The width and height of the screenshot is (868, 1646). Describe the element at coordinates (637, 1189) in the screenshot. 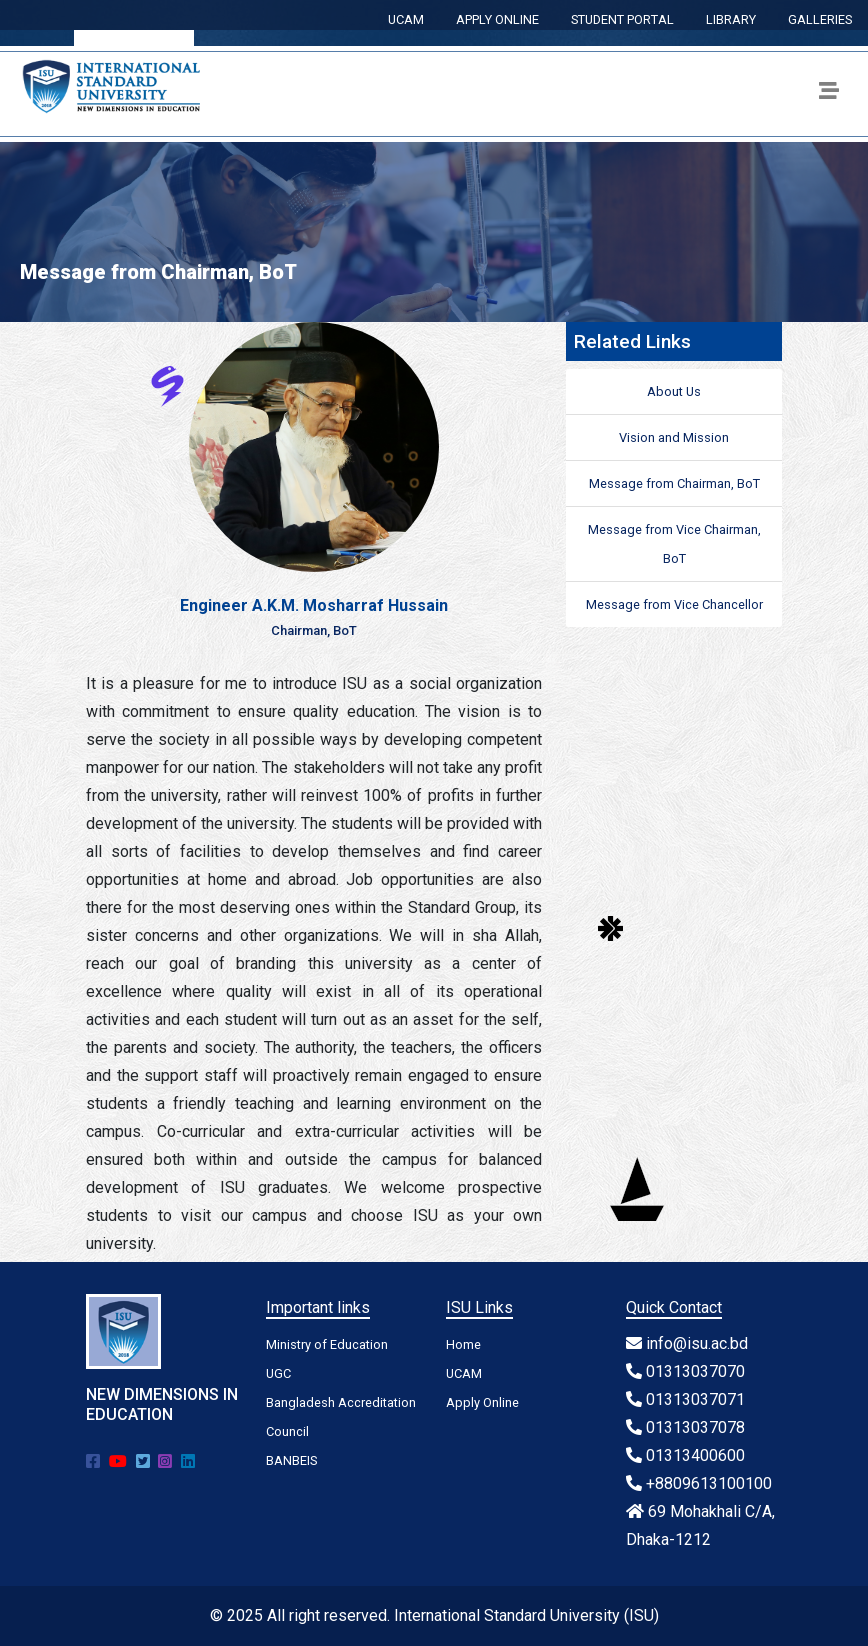

I see `boat brand logo` at that location.